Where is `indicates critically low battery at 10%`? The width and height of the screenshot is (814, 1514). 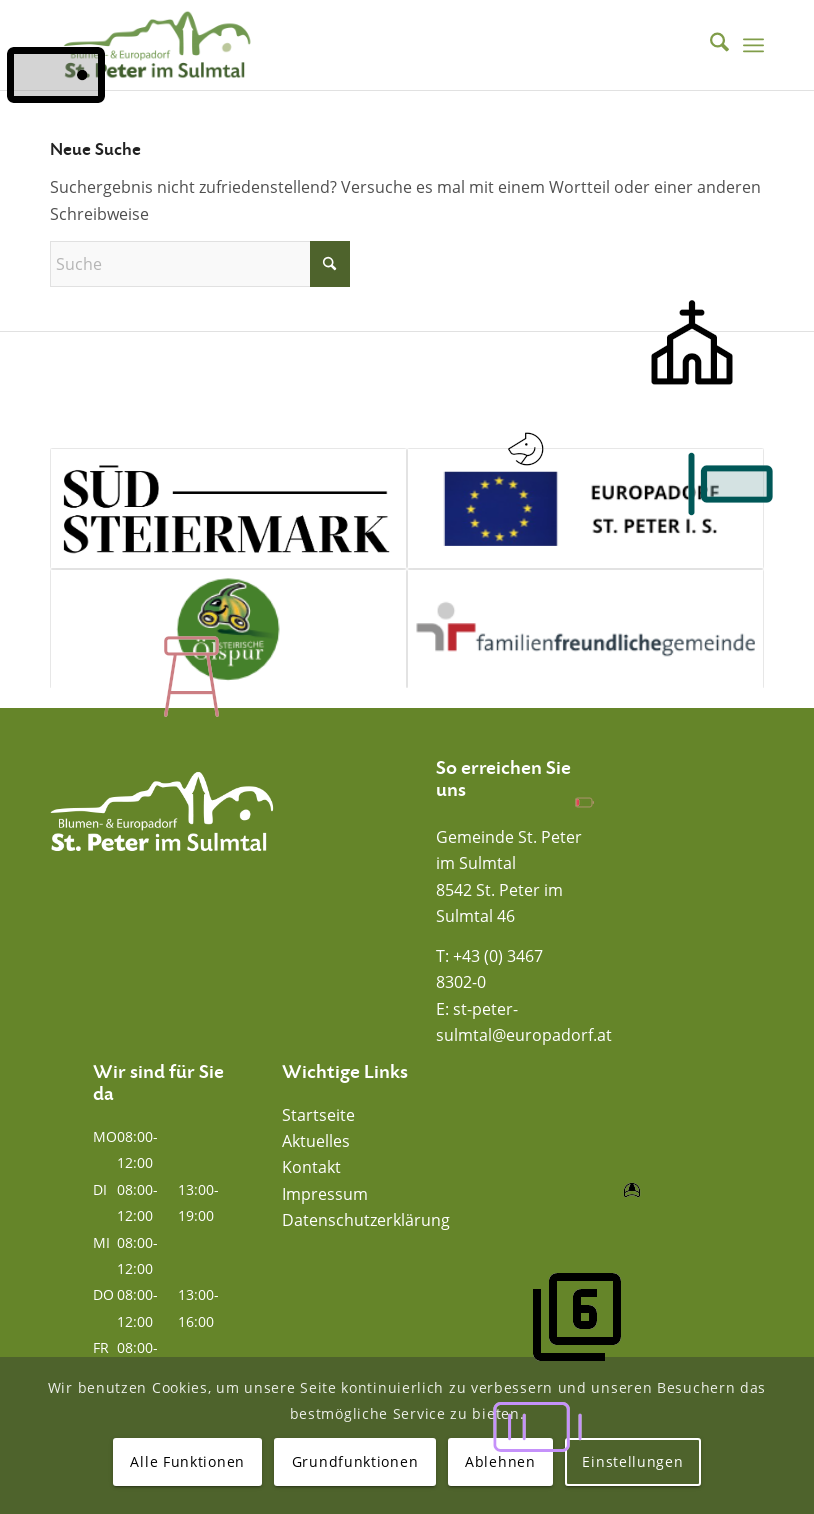 indicates critically low battery at 10% is located at coordinates (584, 802).